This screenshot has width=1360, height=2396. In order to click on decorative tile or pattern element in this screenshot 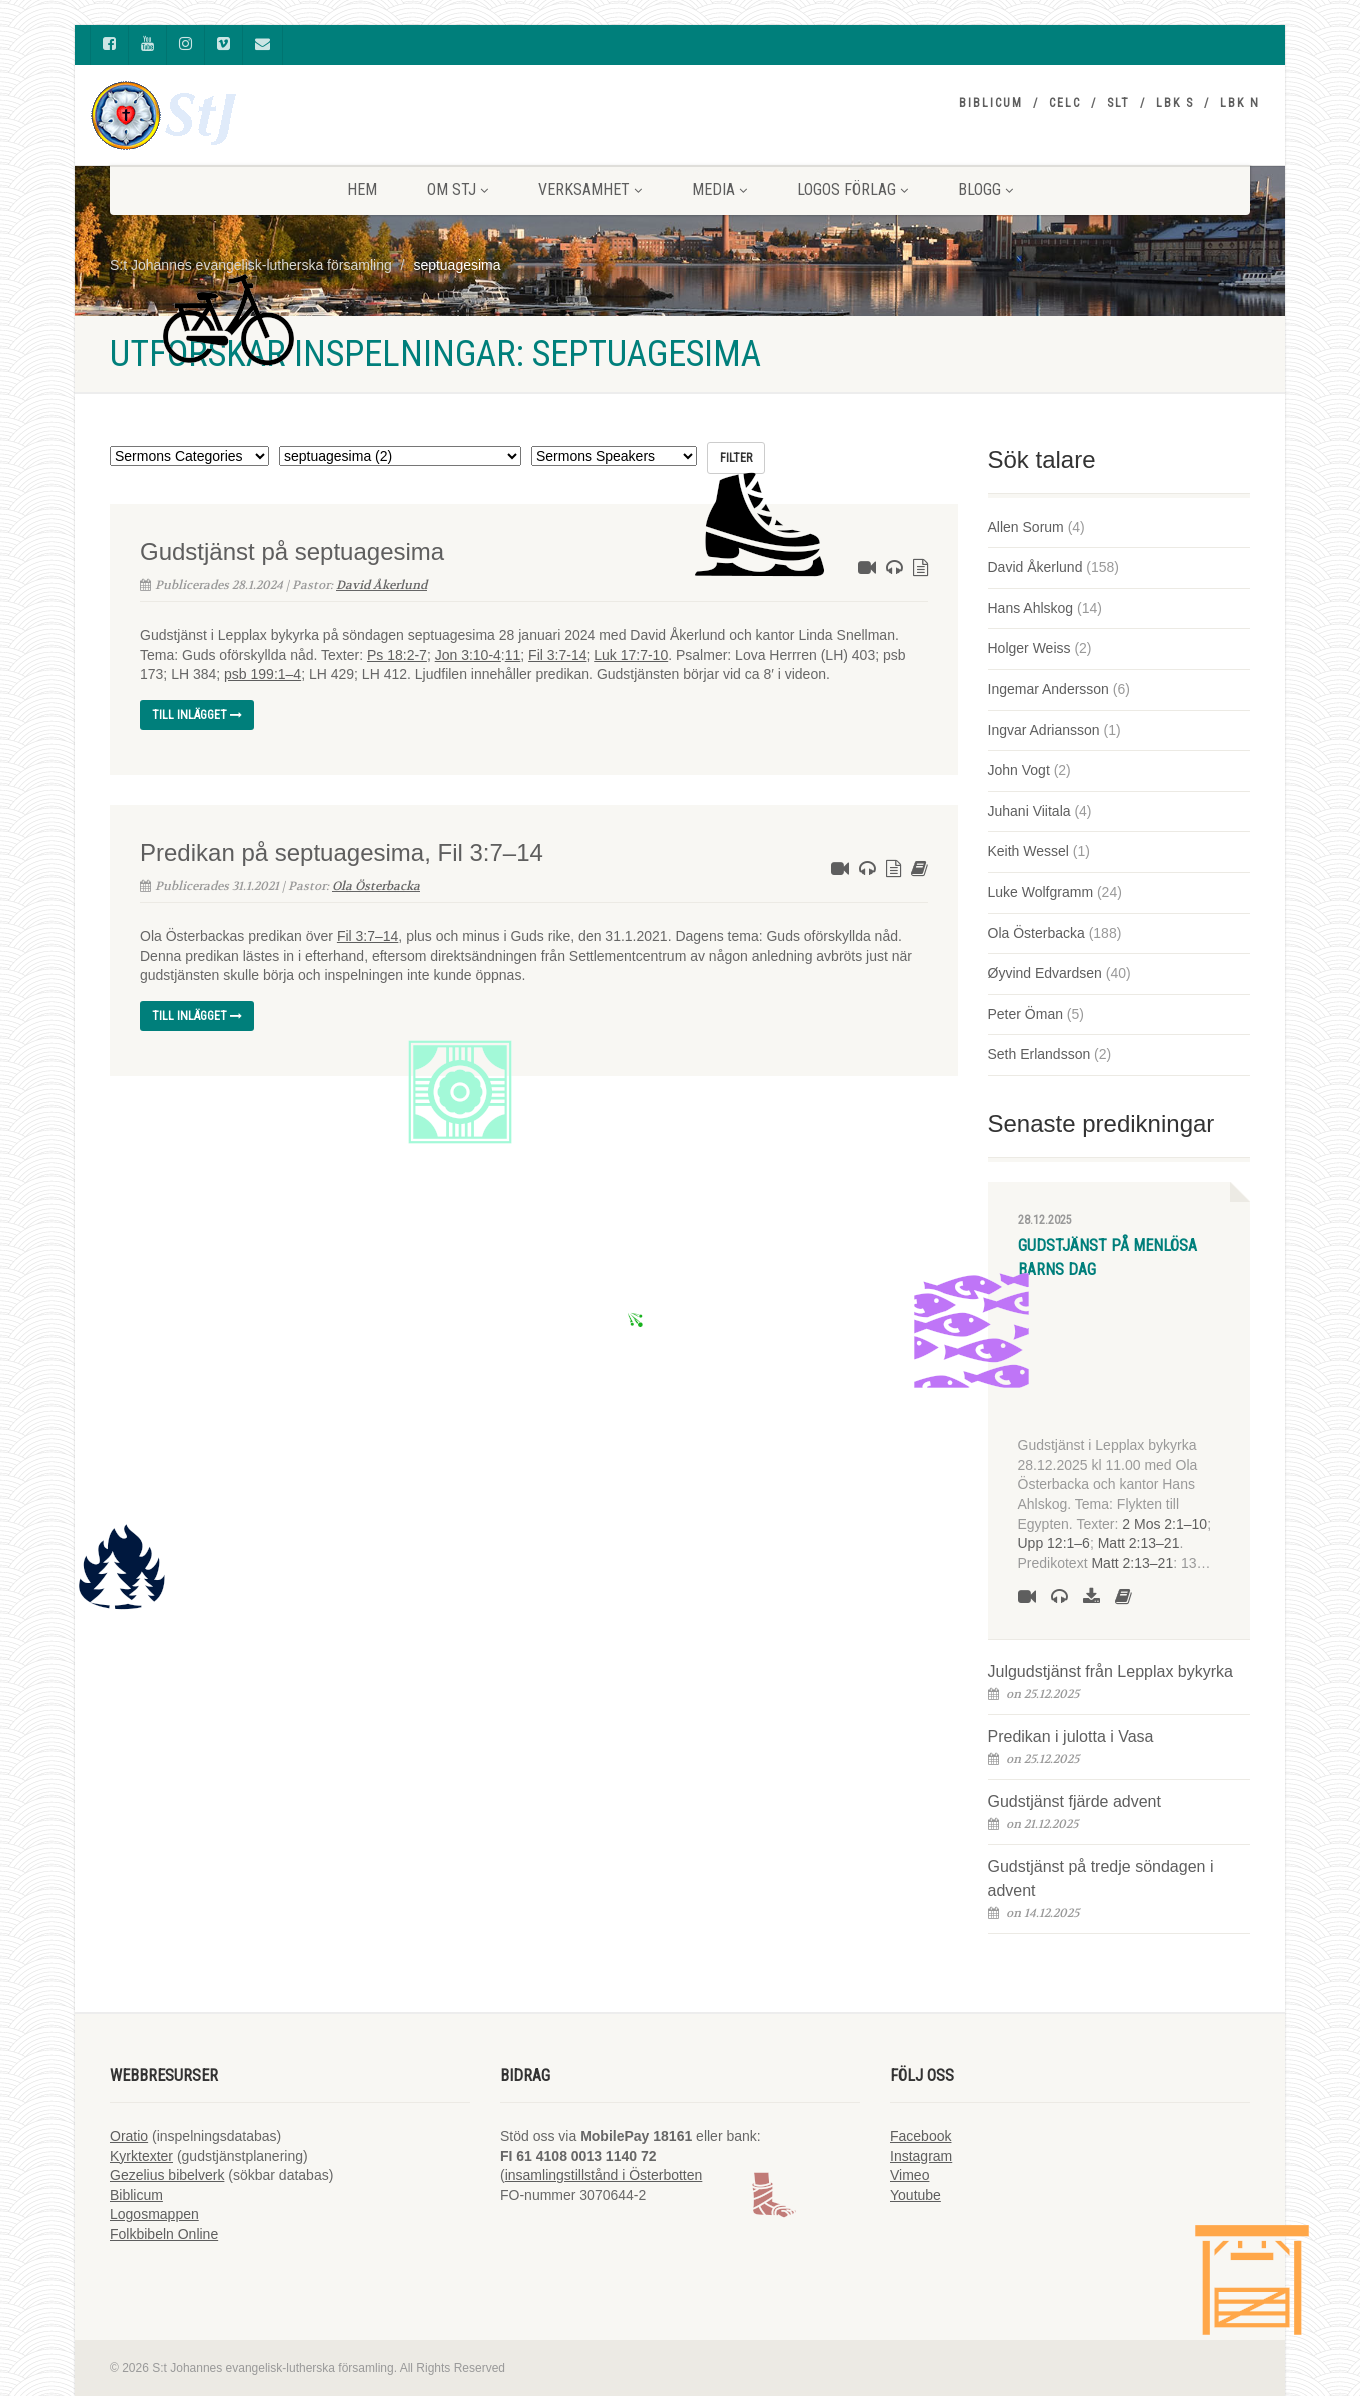, I will do `click(460, 1092)`.